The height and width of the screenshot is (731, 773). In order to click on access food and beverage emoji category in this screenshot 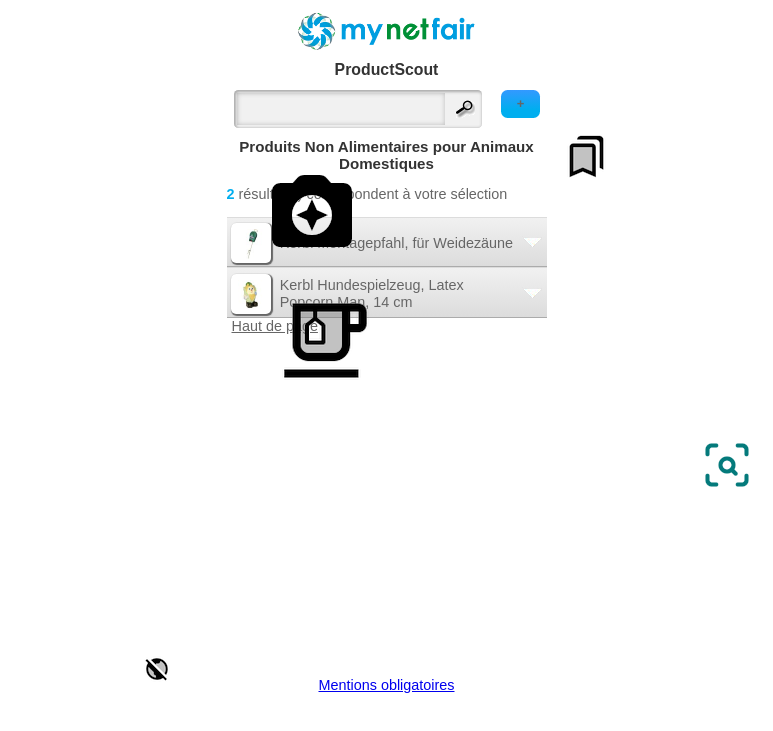, I will do `click(325, 340)`.